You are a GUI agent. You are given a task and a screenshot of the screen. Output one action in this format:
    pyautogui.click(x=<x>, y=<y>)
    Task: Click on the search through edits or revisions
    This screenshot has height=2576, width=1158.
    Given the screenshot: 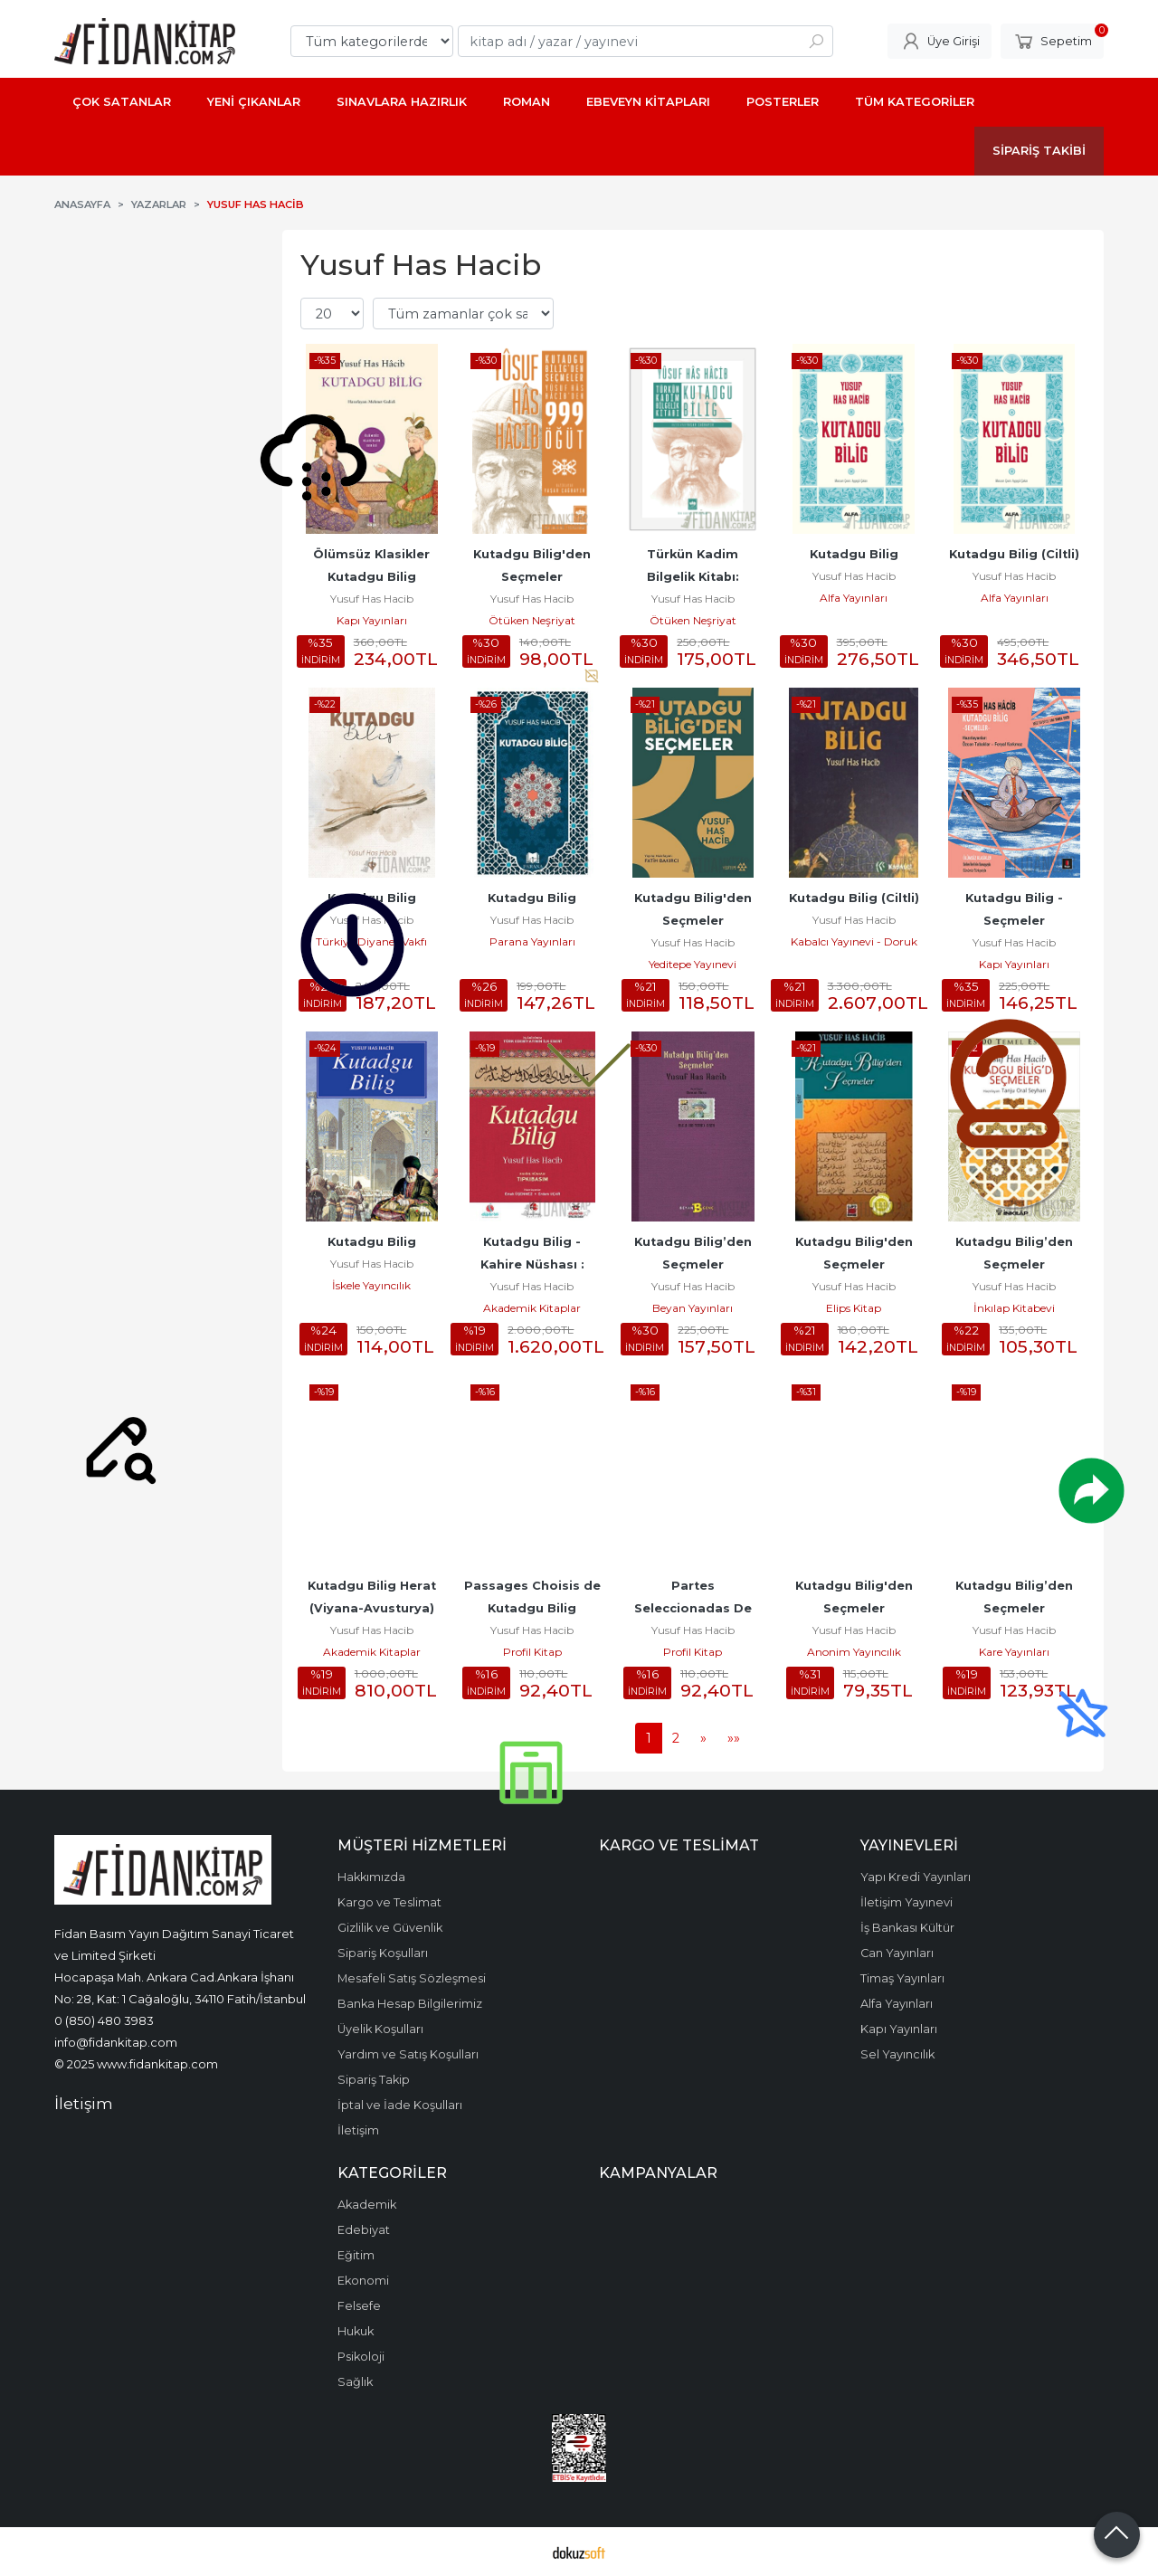 What is the action you would take?
    pyautogui.click(x=118, y=1446)
    